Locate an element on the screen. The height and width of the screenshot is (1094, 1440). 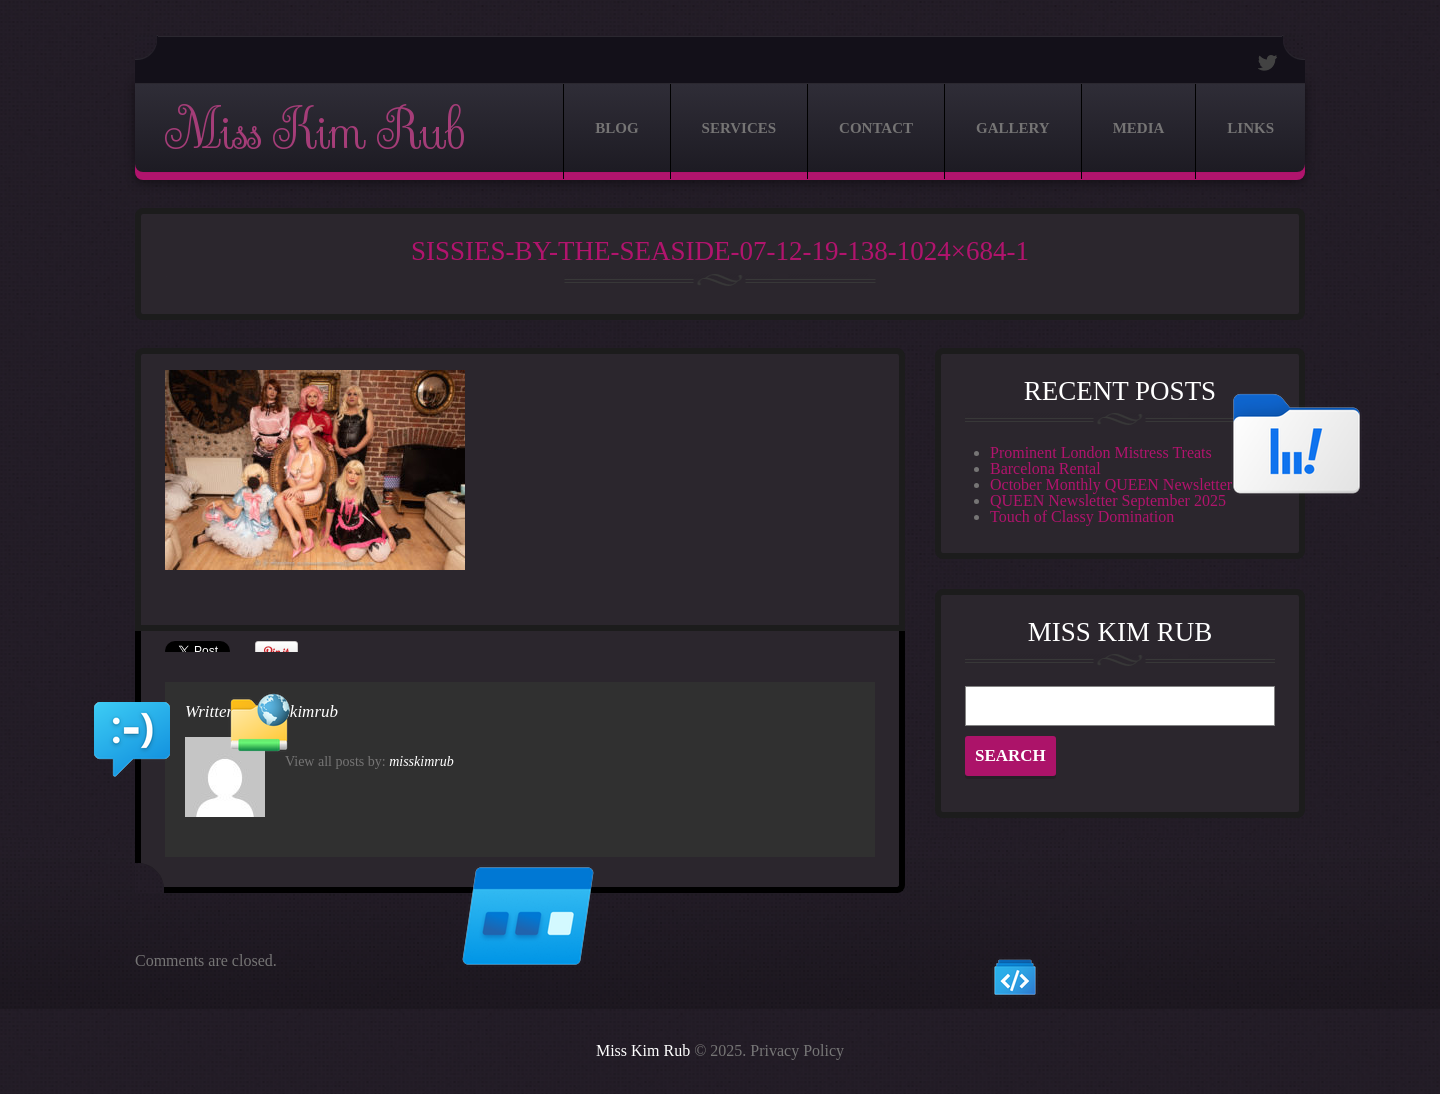
open 4k downloader files folder is located at coordinates (1296, 447).